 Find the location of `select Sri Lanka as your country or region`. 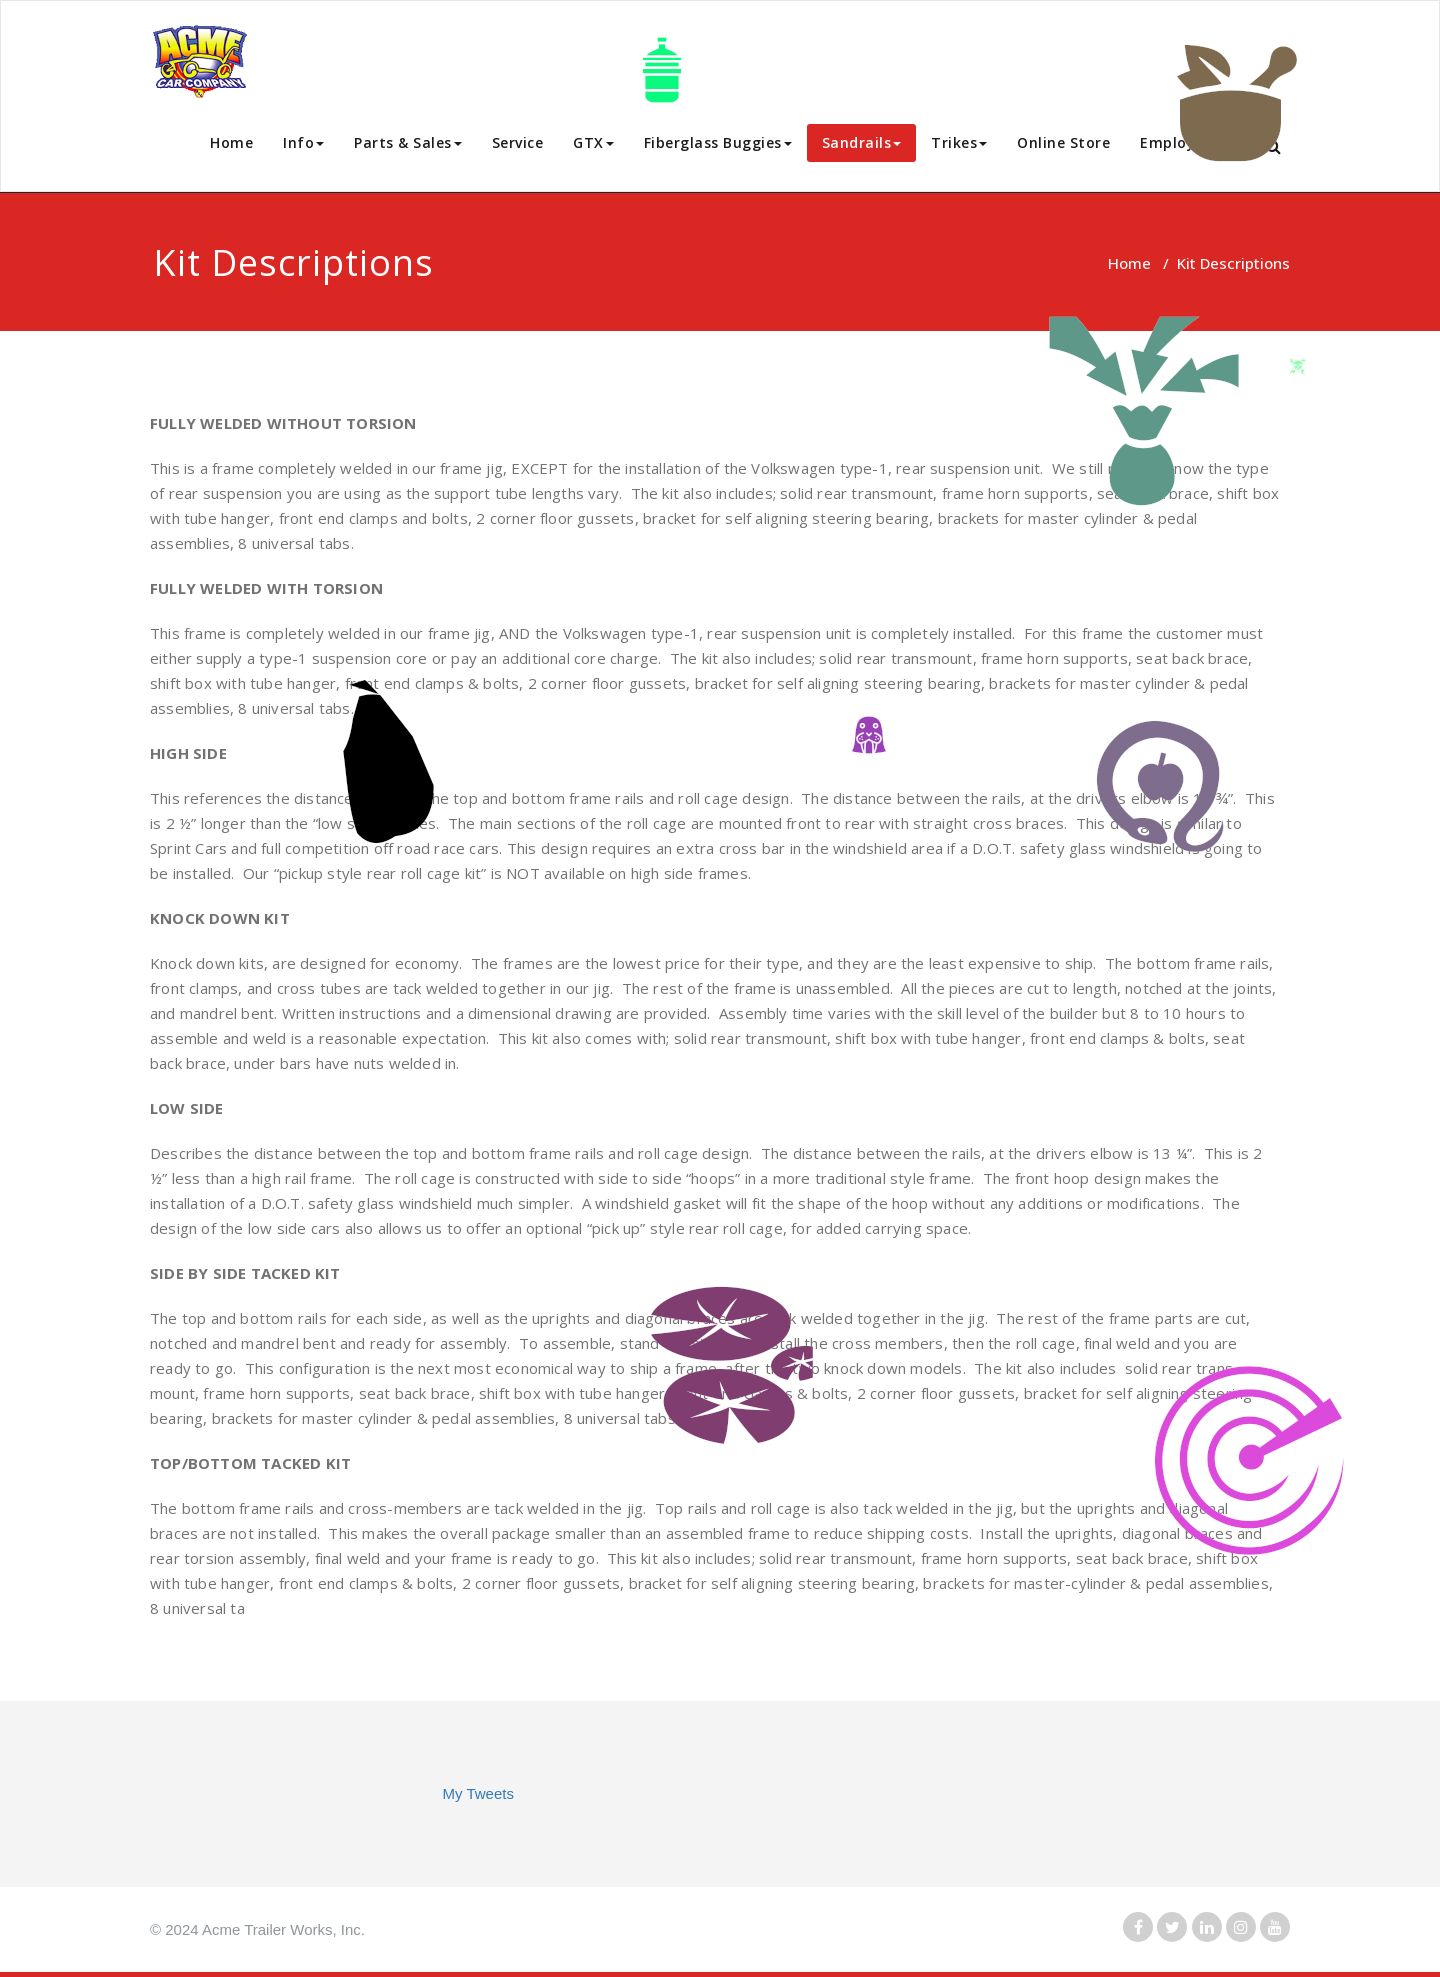

select Sri Lanka as your country or region is located at coordinates (388, 761).